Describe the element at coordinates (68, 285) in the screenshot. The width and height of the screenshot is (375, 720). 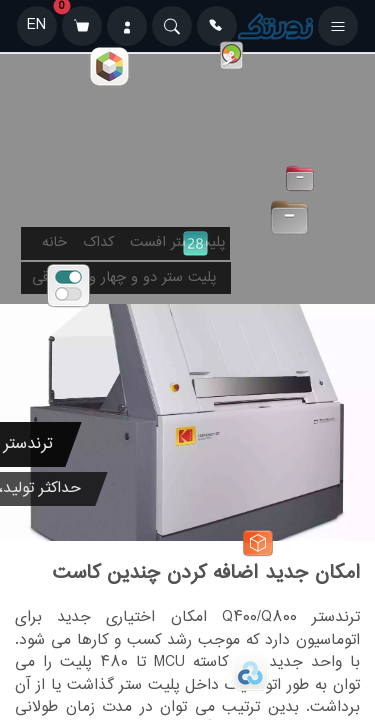
I see `open system settings or preferences` at that location.